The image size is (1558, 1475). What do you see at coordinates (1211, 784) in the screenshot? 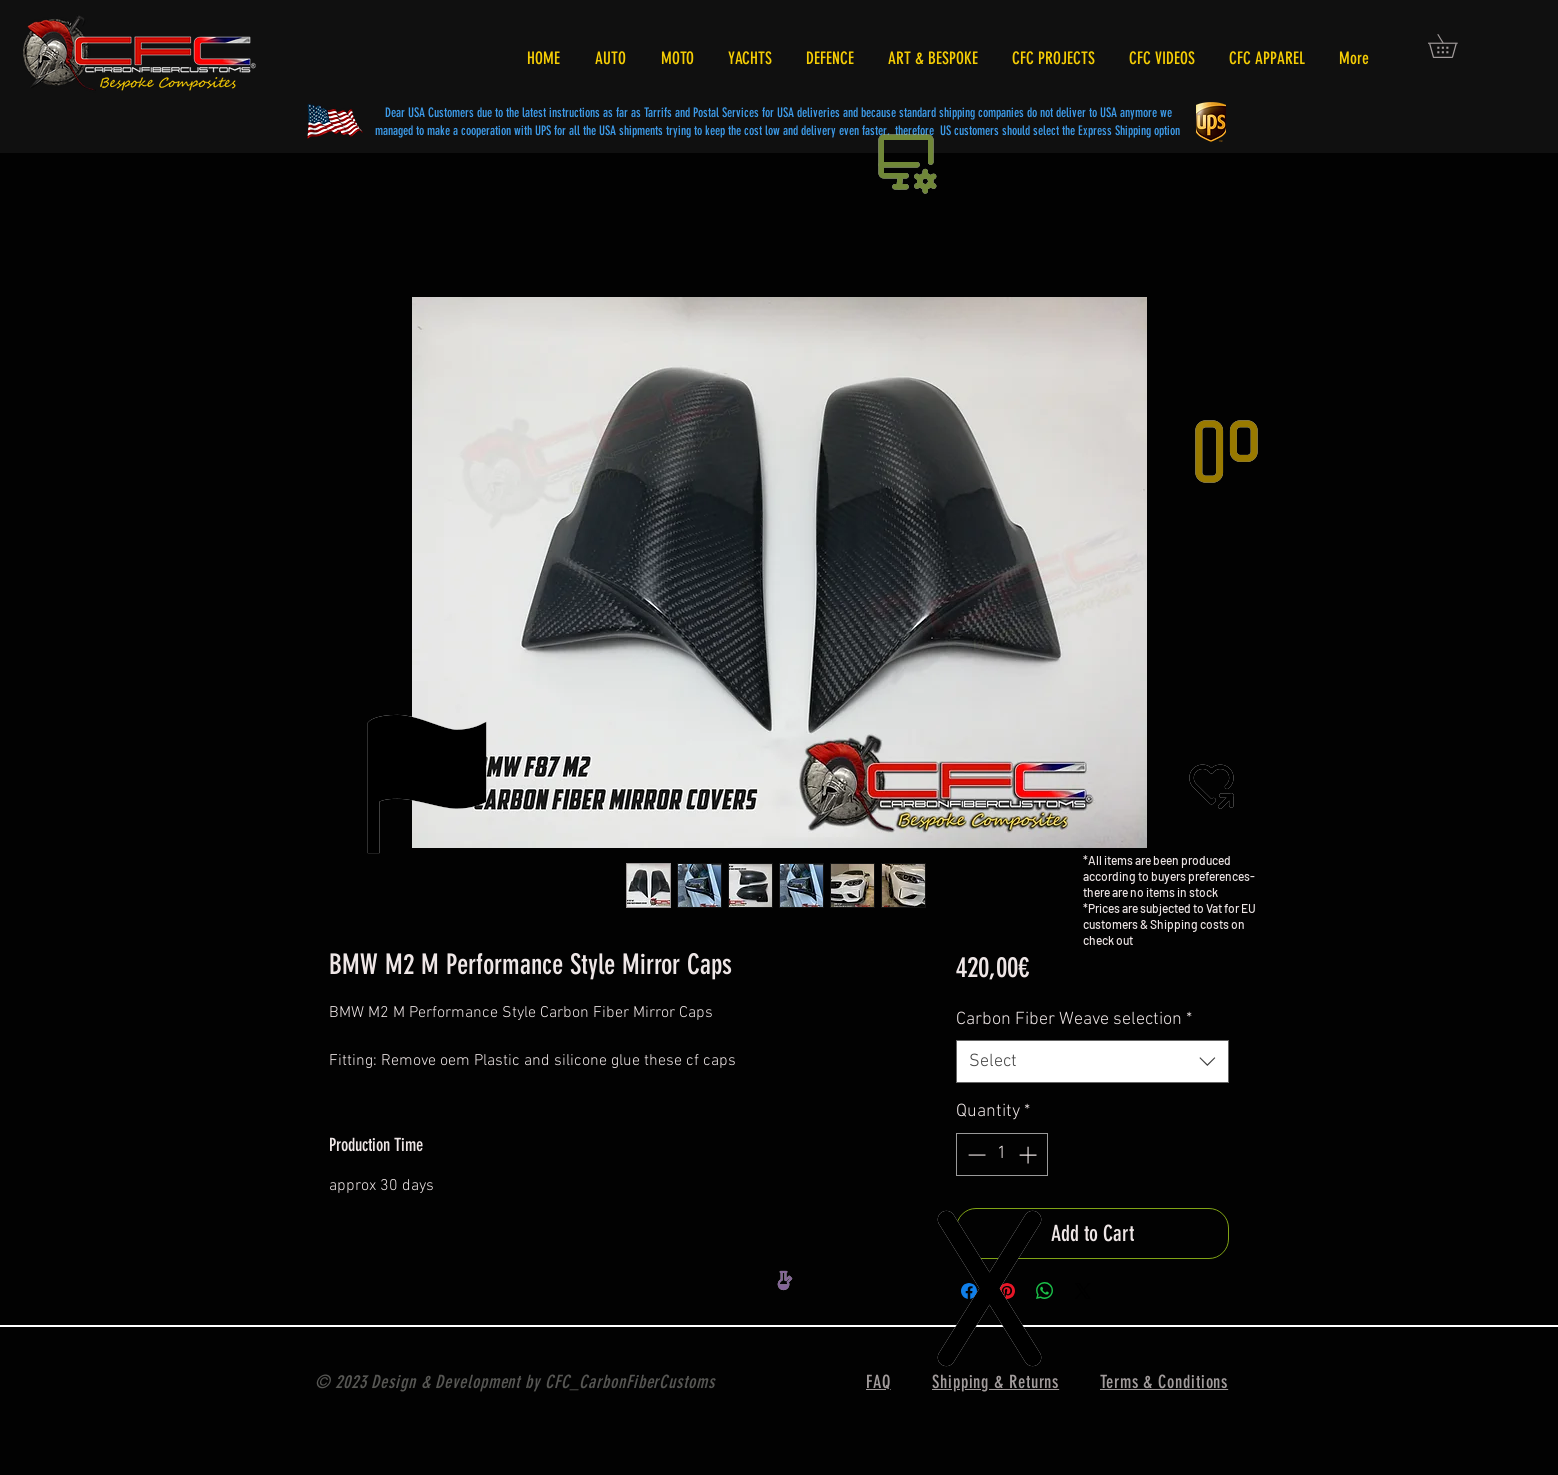
I see `share a liked or favorited item` at bounding box center [1211, 784].